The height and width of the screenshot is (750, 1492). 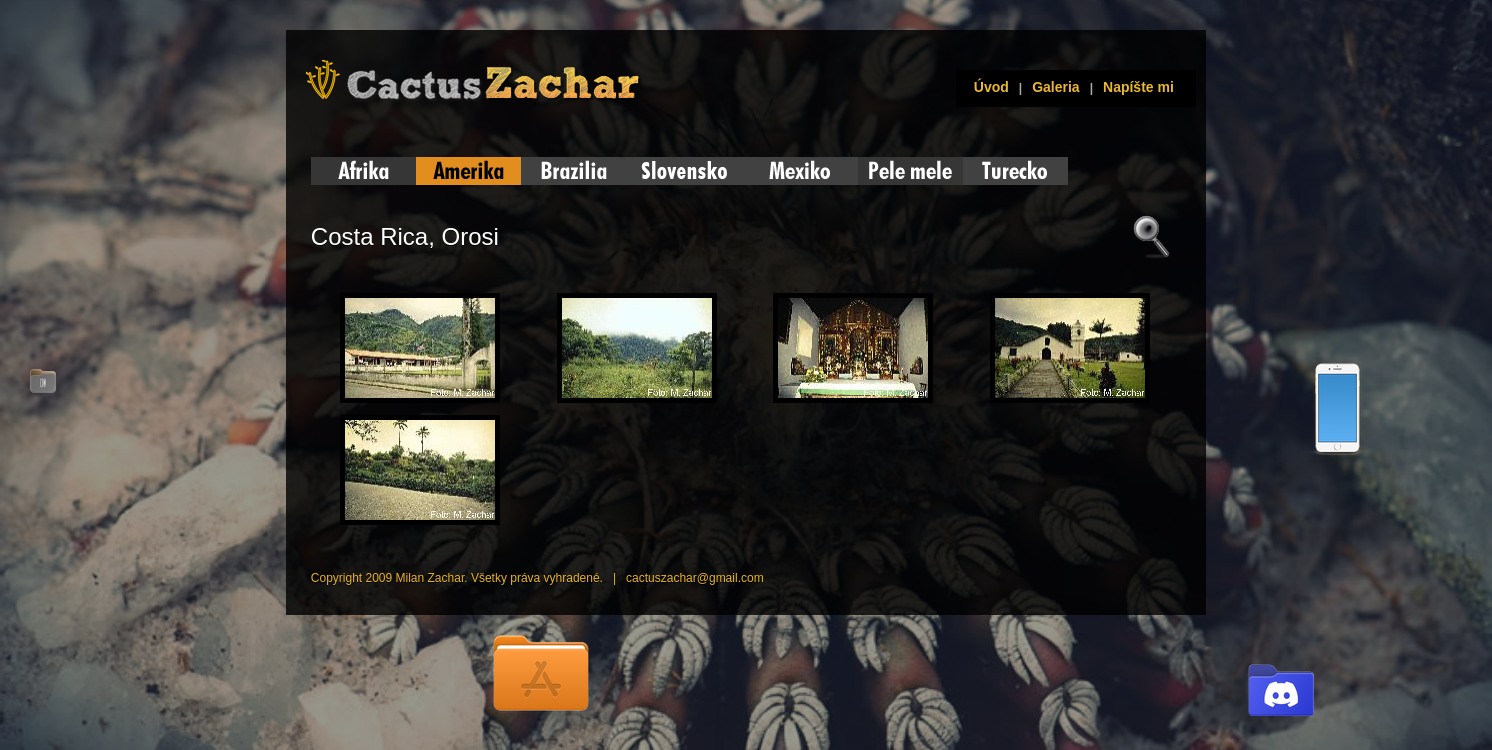 I want to click on open templates folder, so click(x=541, y=673).